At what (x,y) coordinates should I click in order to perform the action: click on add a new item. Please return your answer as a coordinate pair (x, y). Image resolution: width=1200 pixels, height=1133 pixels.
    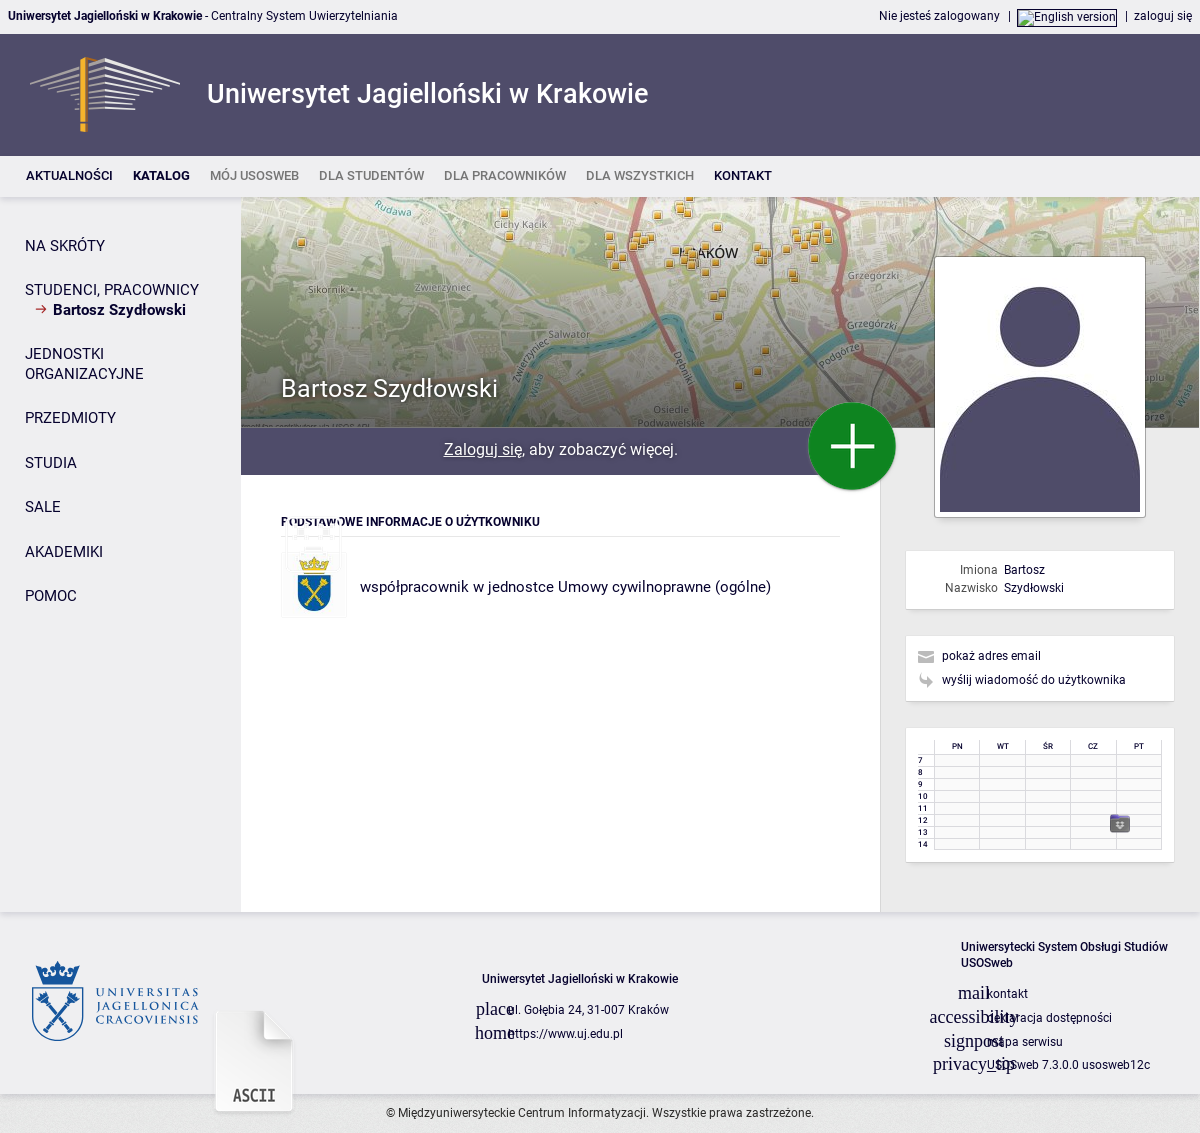
    Looking at the image, I should click on (852, 446).